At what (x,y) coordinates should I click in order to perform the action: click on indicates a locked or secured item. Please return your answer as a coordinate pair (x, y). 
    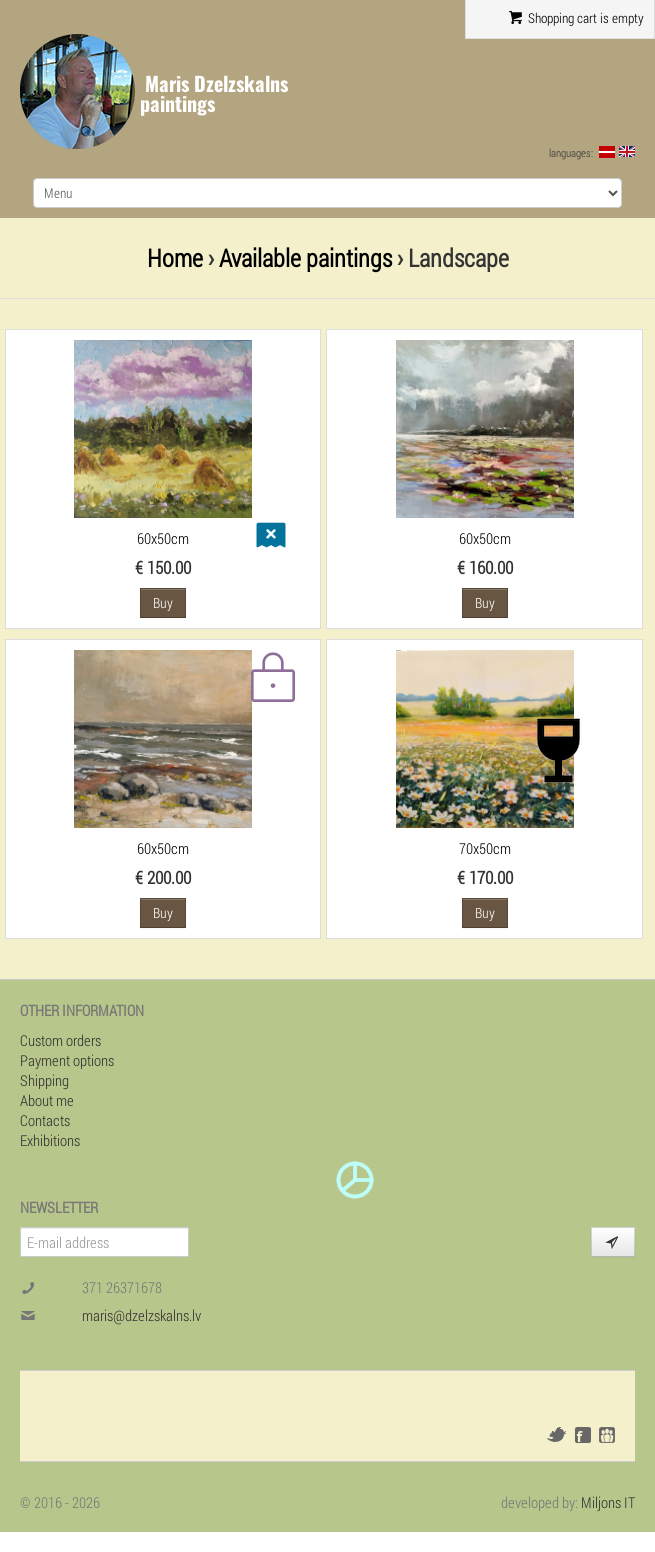
    Looking at the image, I should click on (273, 680).